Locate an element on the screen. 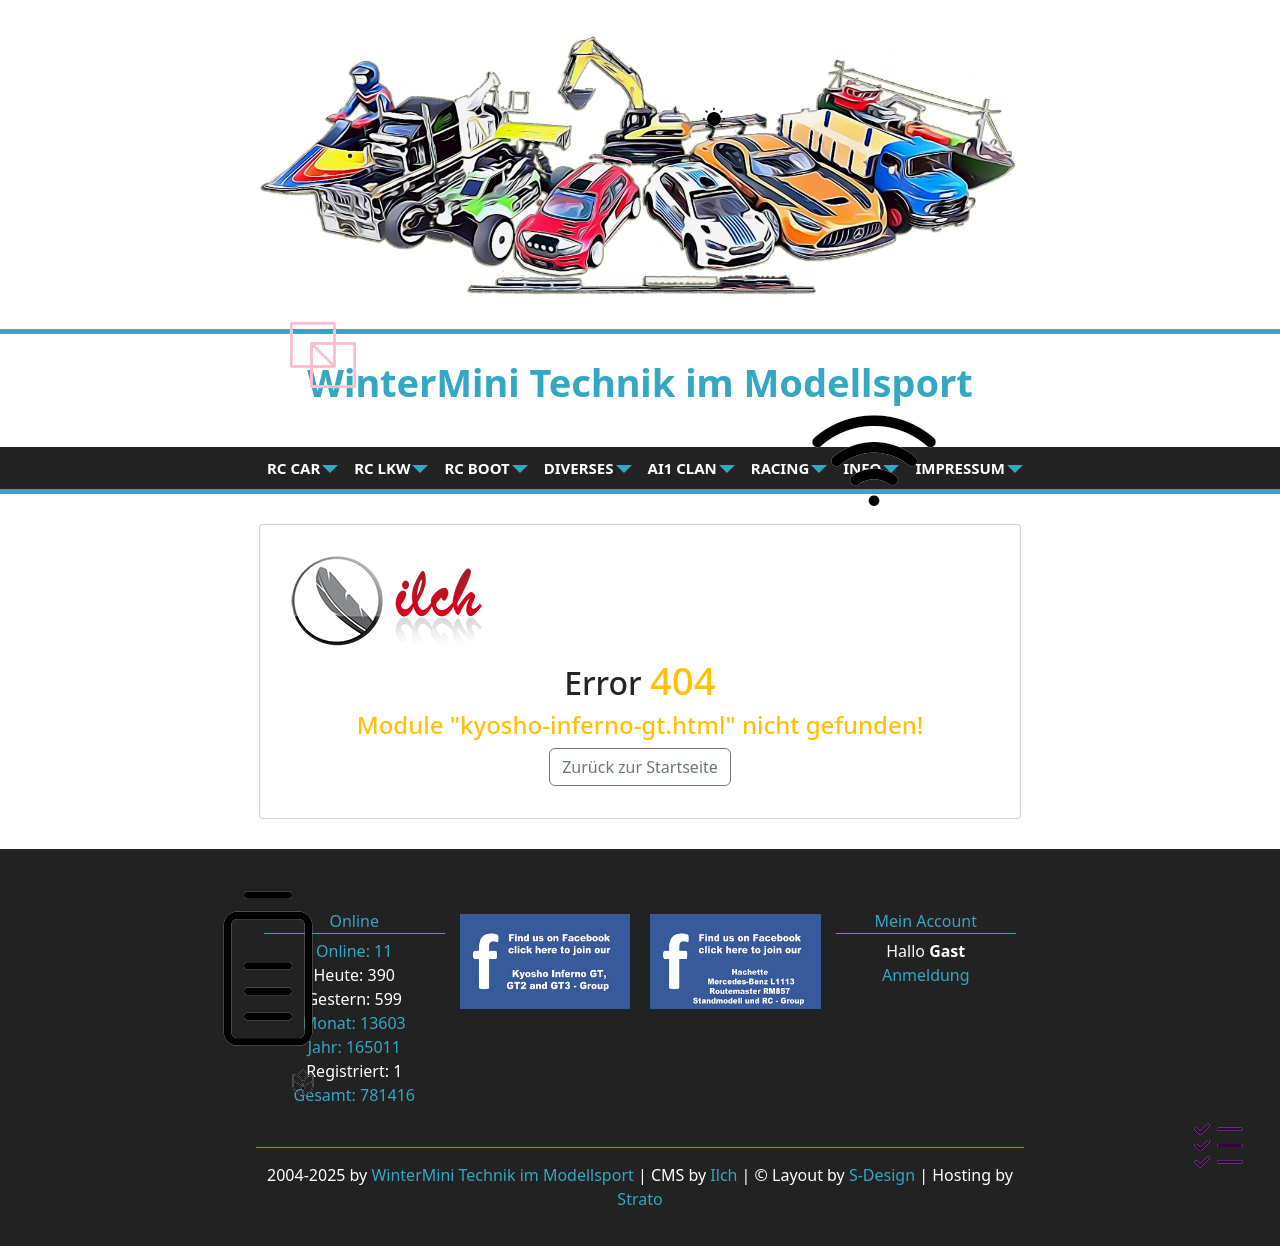 The image size is (1280, 1246). indicates high battery level is located at coordinates (268, 971).